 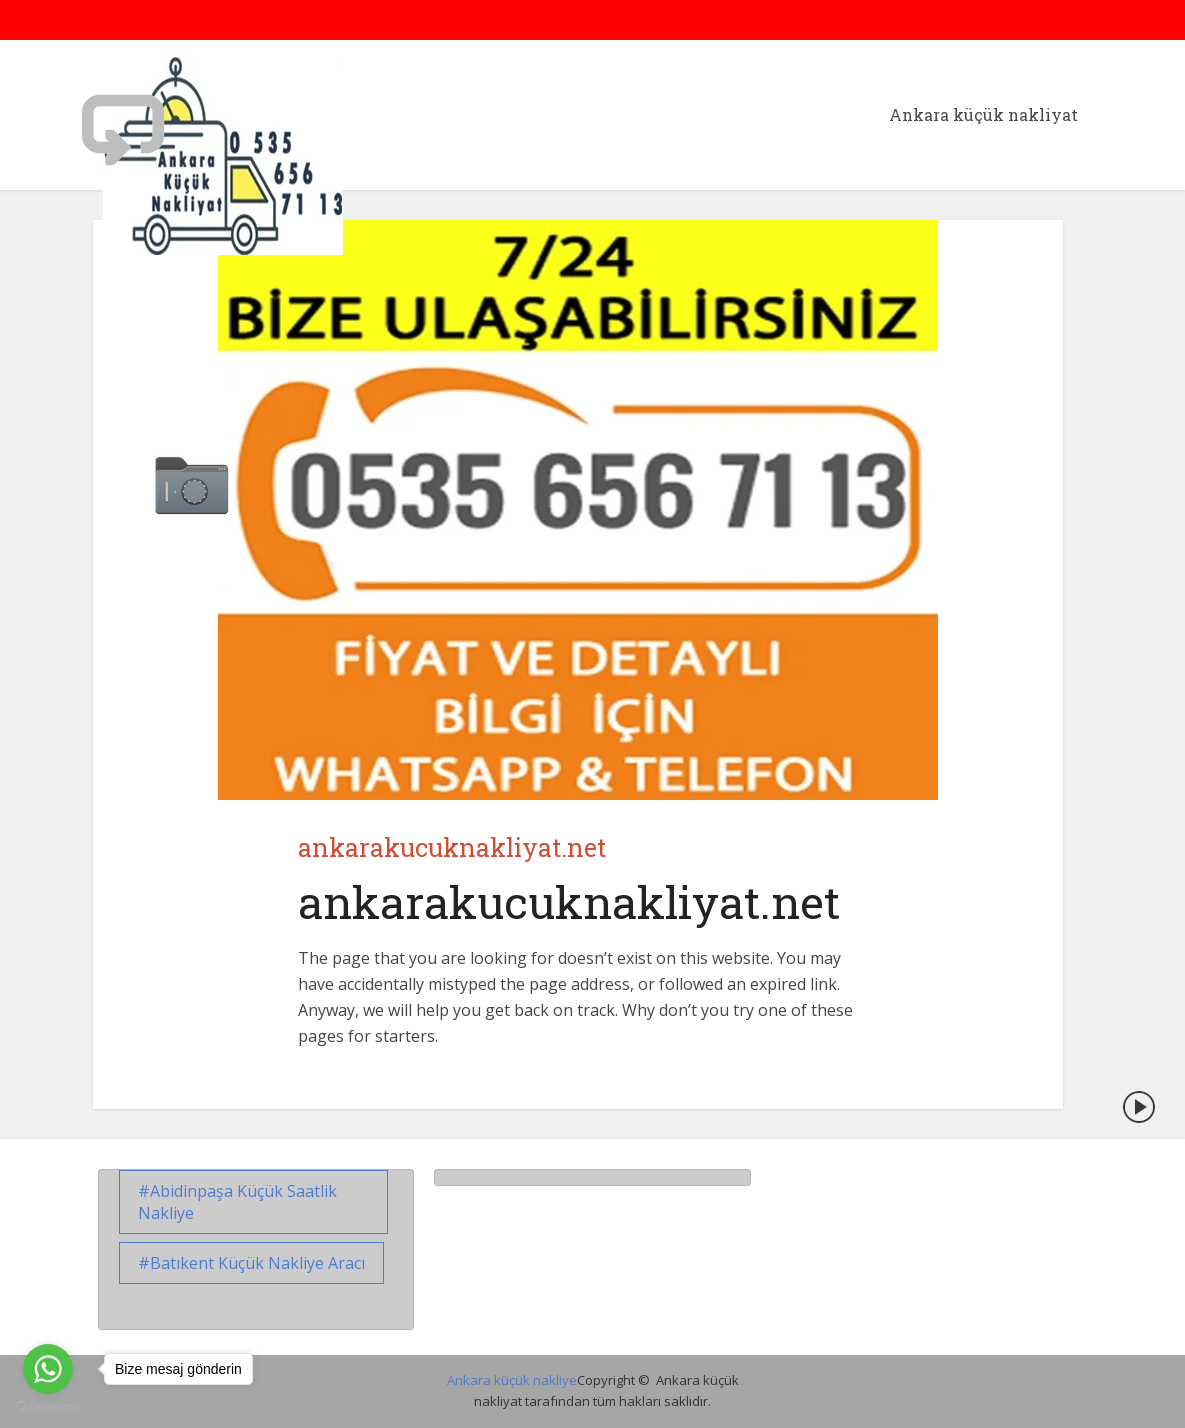 What do you see at coordinates (1139, 1107) in the screenshot?
I see `start or resume a process` at bounding box center [1139, 1107].